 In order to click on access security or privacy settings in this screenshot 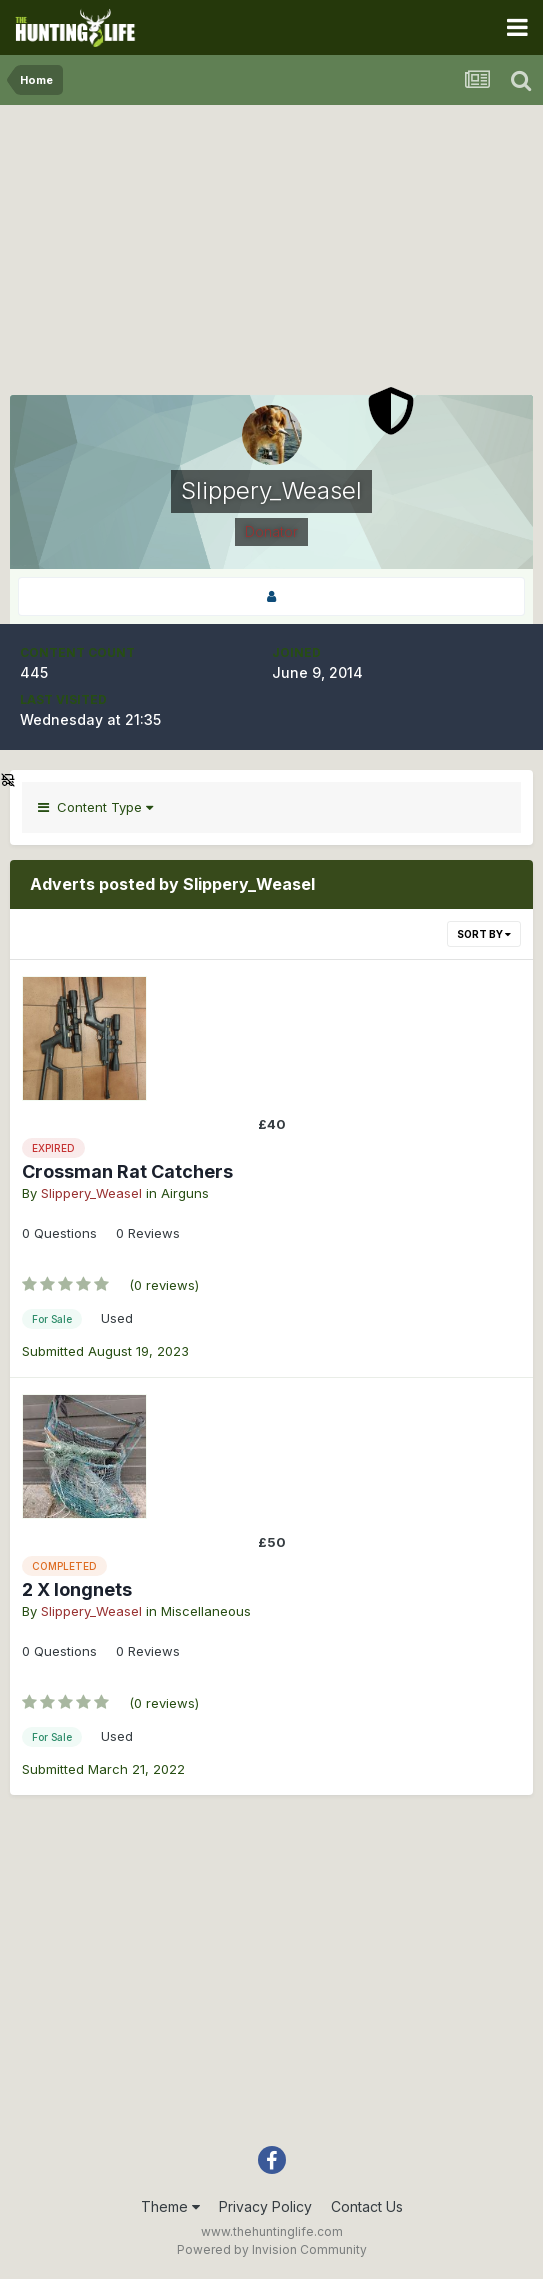, I will do `click(391, 411)`.